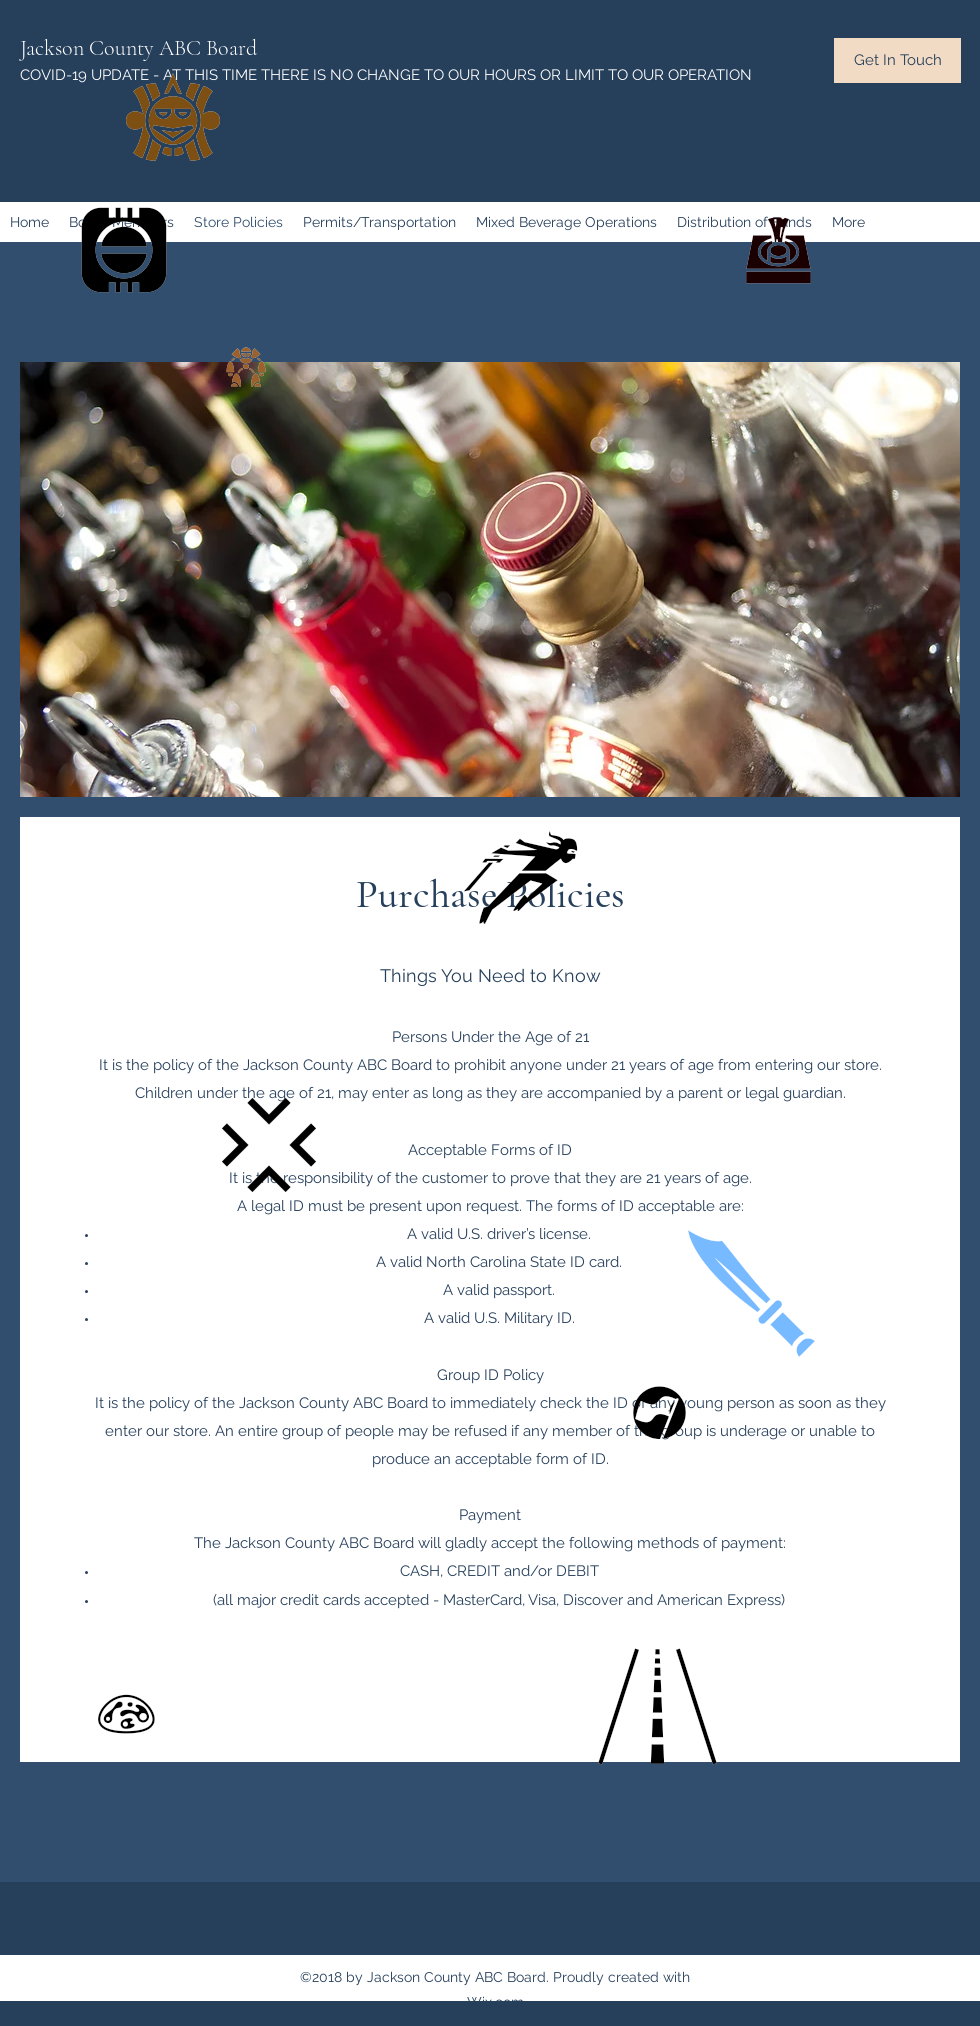 The width and height of the screenshot is (980, 2026). I want to click on indicates acid or corrosive hazard in gameplay, so click(126, 1713).